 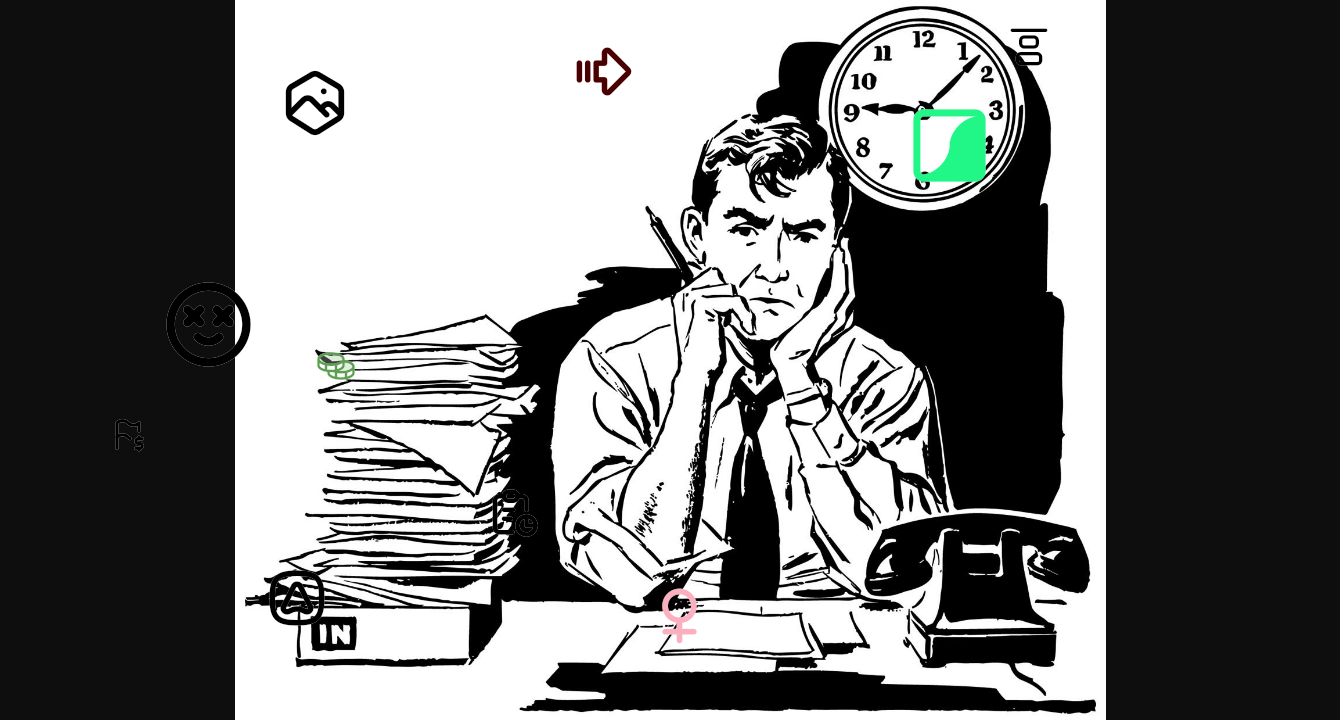 I want to click on view report status or history, so click(x=513, y=512).